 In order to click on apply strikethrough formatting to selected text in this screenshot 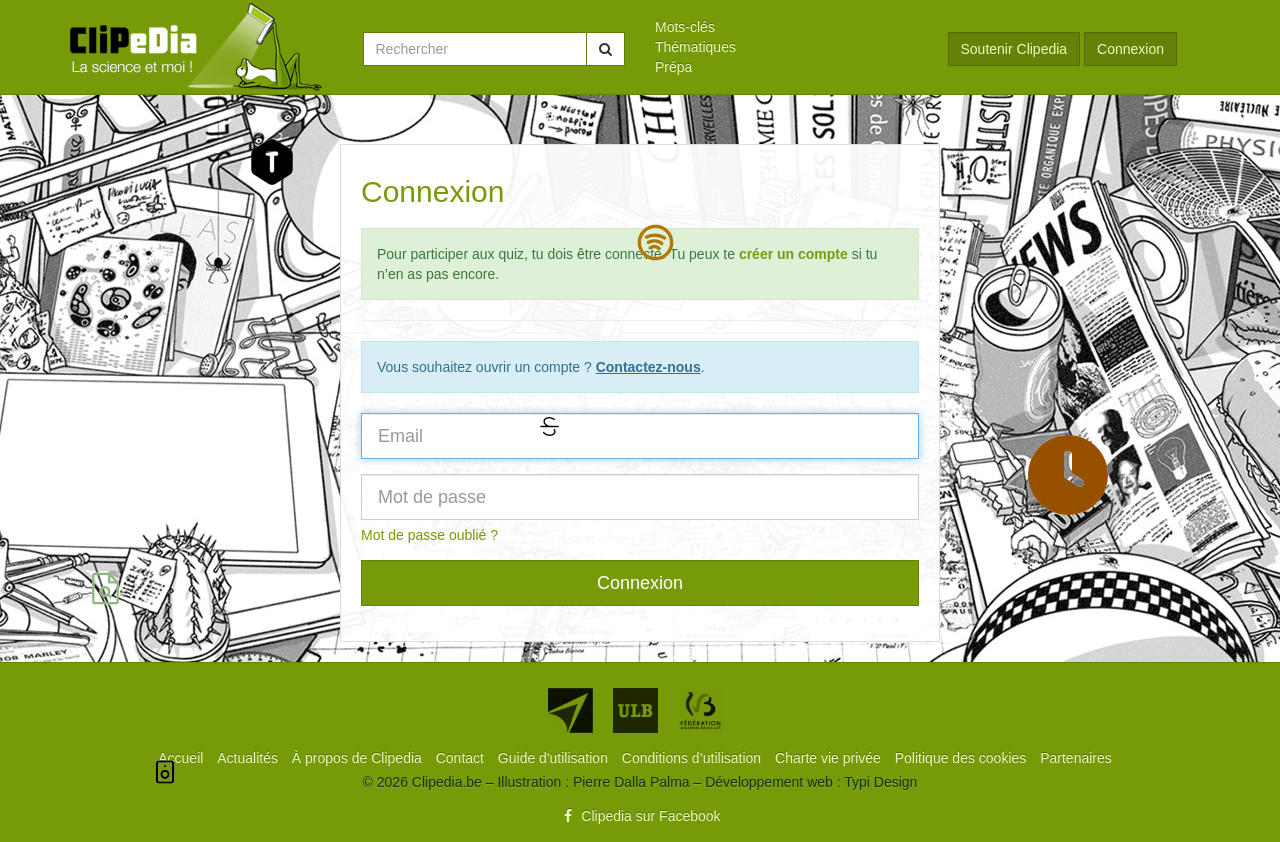, I will do `click(549, 426)`.